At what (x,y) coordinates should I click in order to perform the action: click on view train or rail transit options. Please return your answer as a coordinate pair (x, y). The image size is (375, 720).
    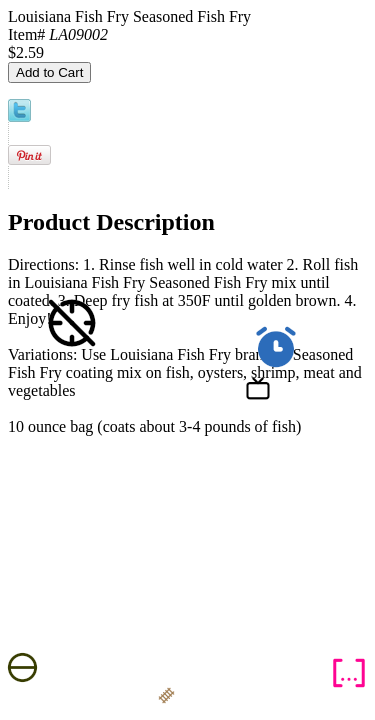
    Looking at the image, I should click on (166, 695).